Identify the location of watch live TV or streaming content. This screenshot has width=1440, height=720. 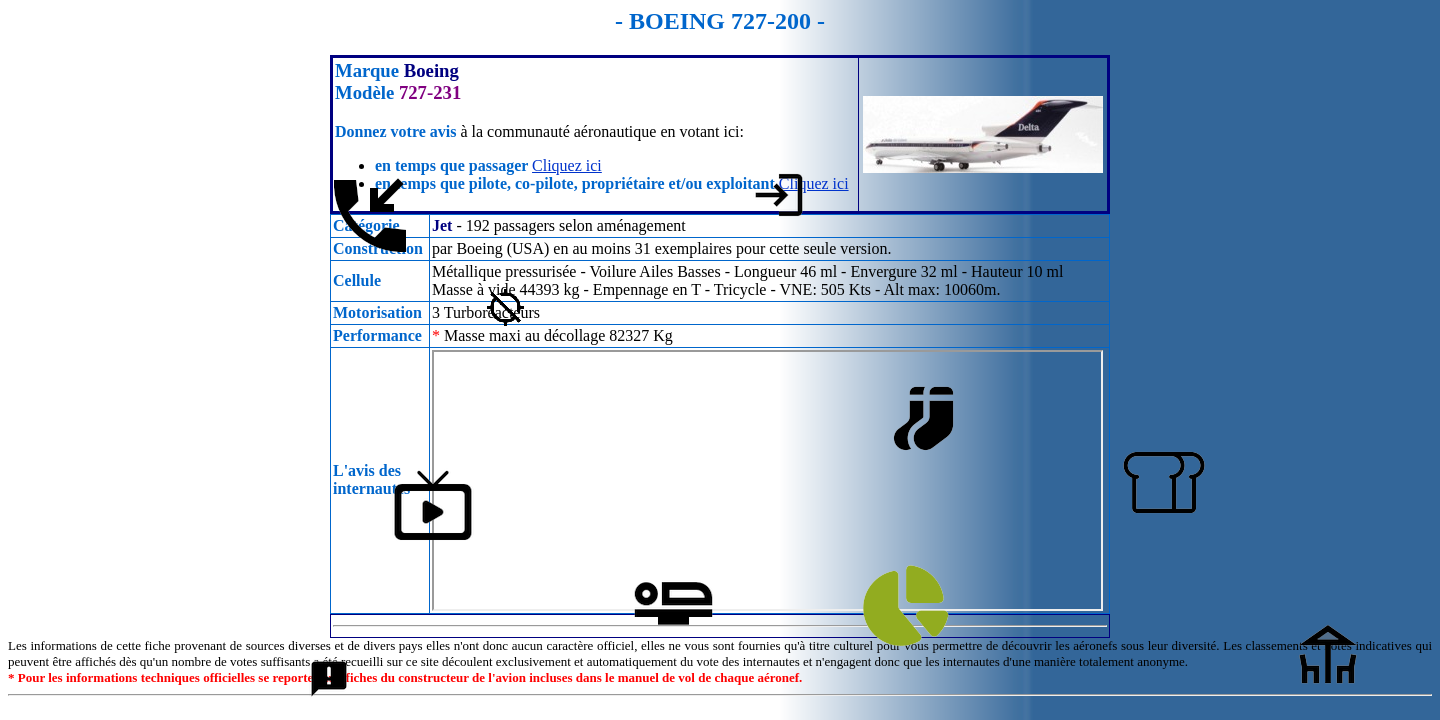
(433, 505).